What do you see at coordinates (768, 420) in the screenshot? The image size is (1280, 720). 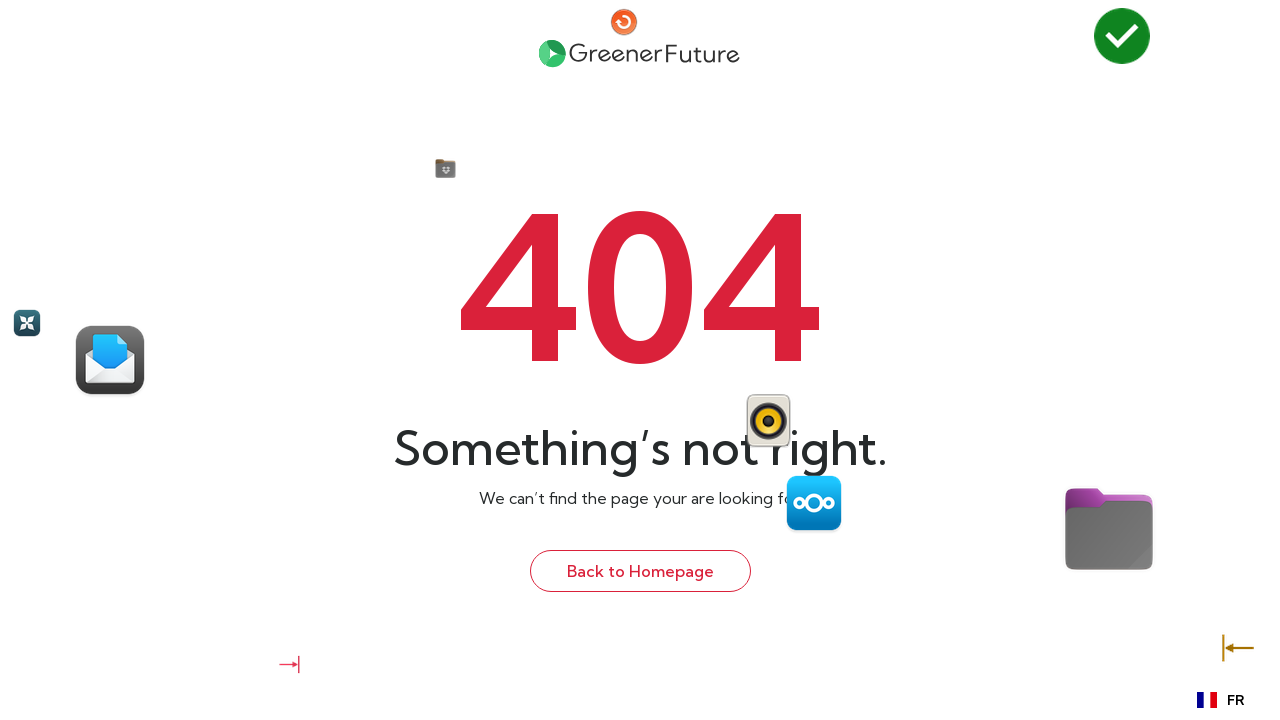 I see `open Rhythmbox music player` at bounding box center [768, 420].